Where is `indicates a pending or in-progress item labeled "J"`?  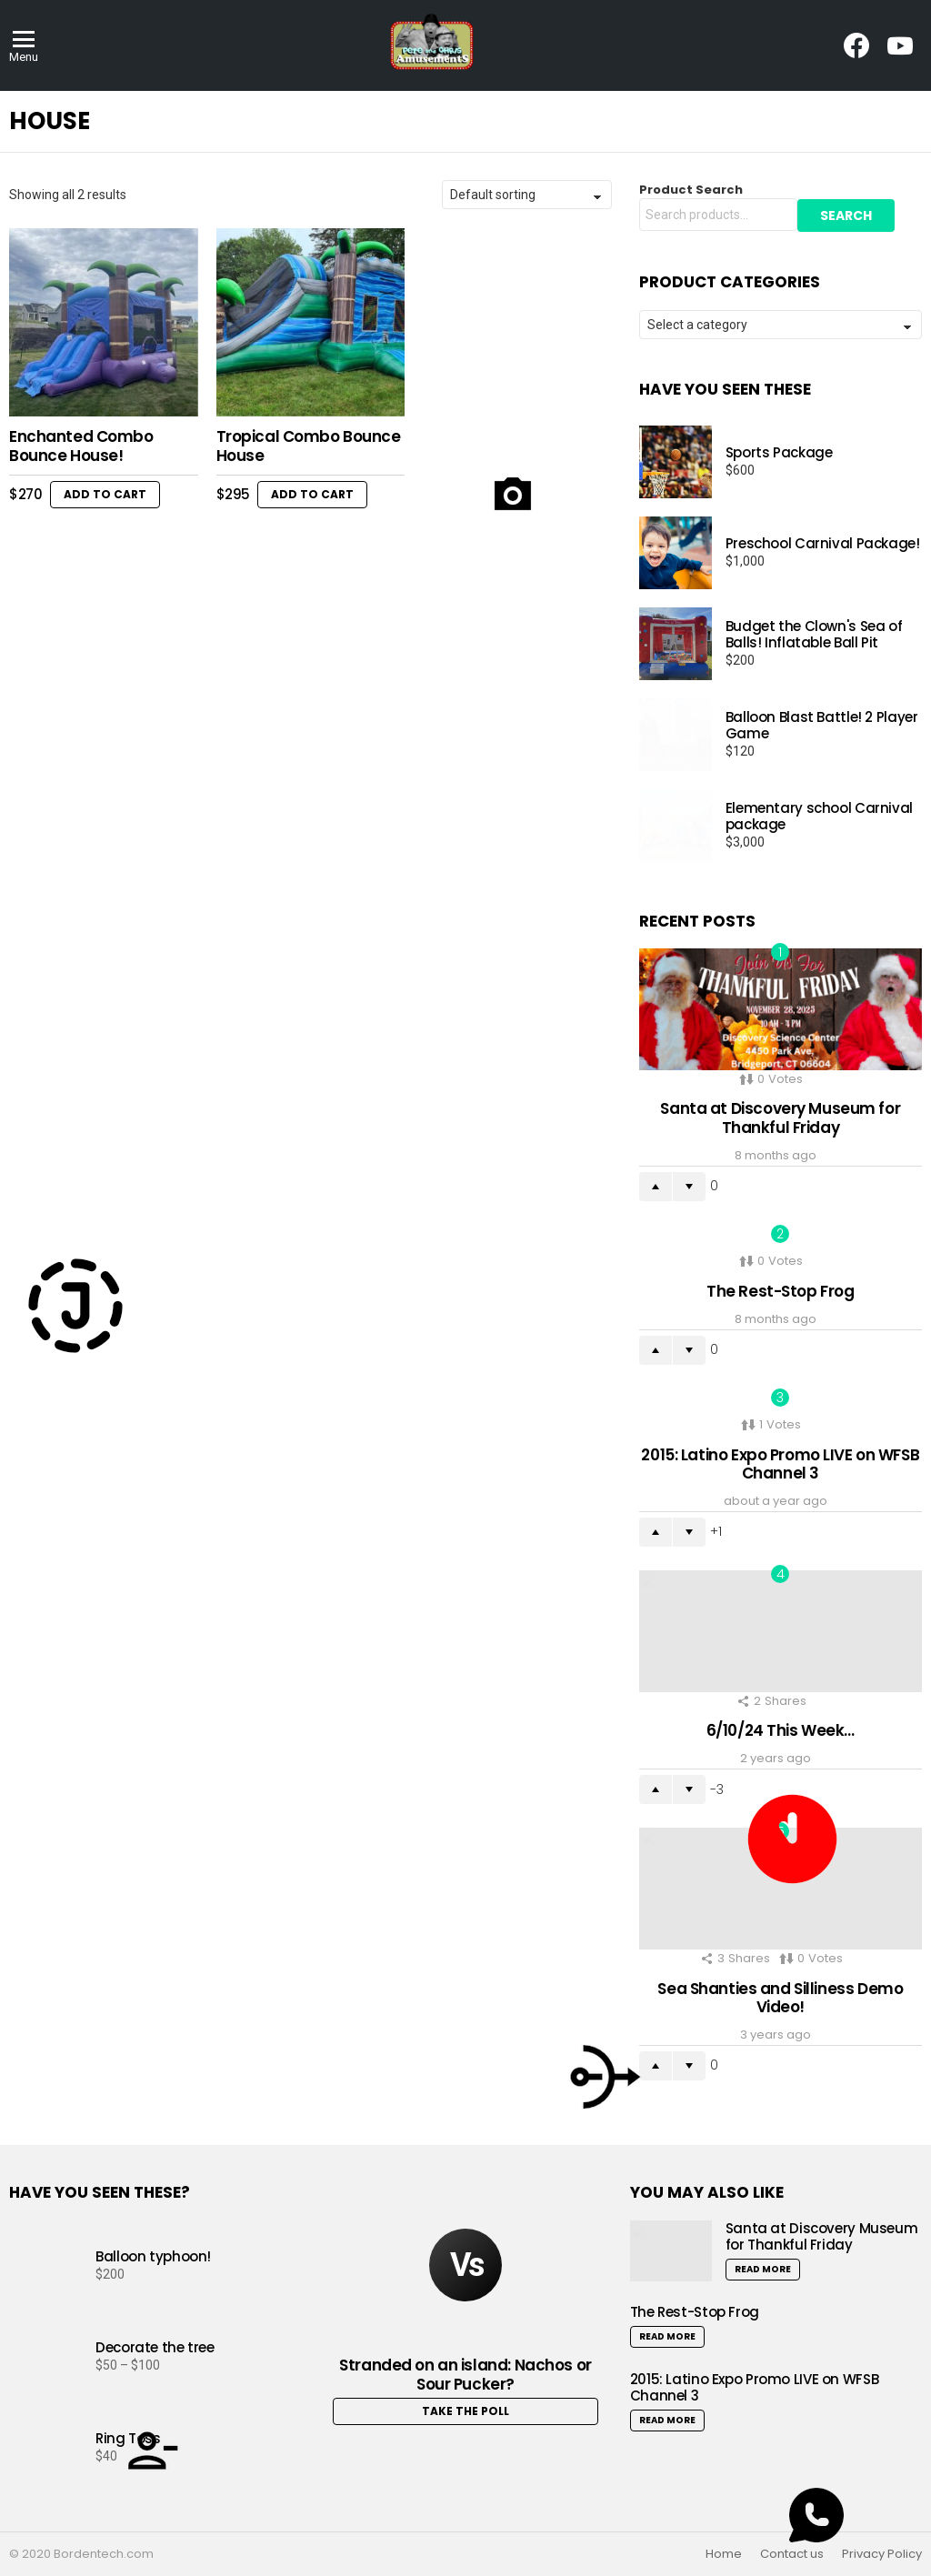 indicates a pending or in-progress item labeled "J" is located at coordinates (75, 1306).